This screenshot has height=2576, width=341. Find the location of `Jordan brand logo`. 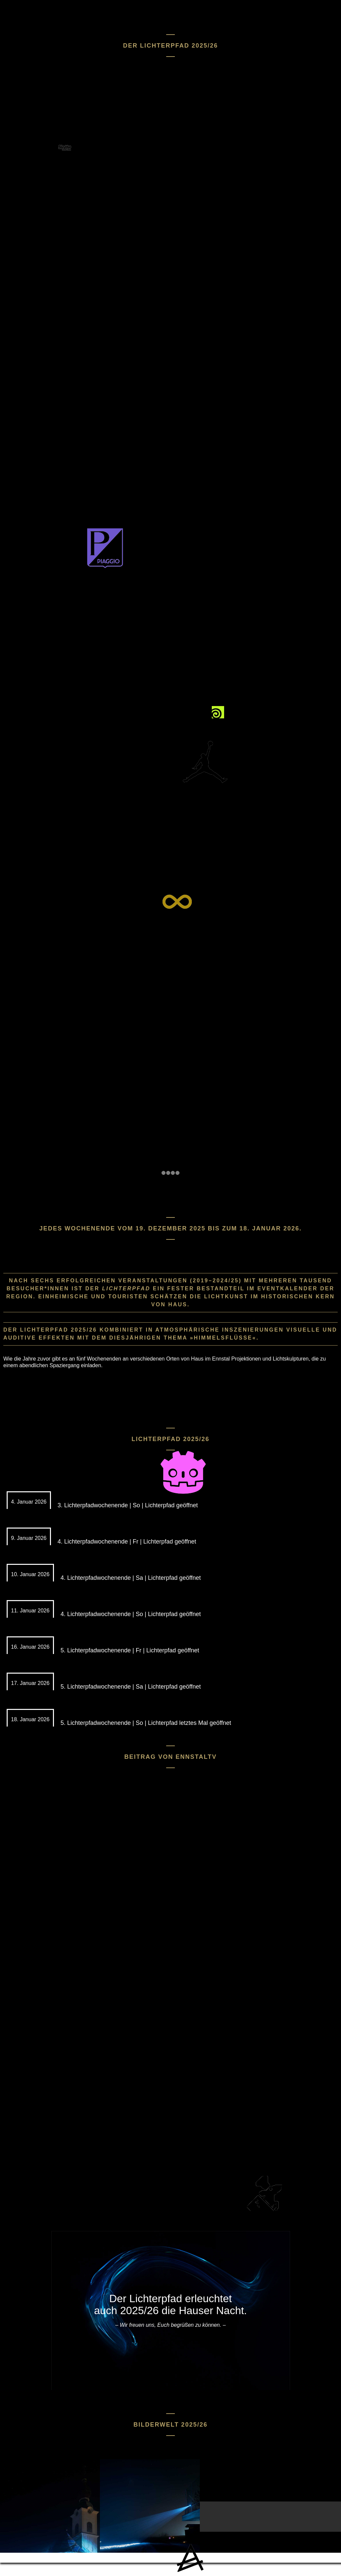

Jordan brand logo is located at coordinates (205, 762).